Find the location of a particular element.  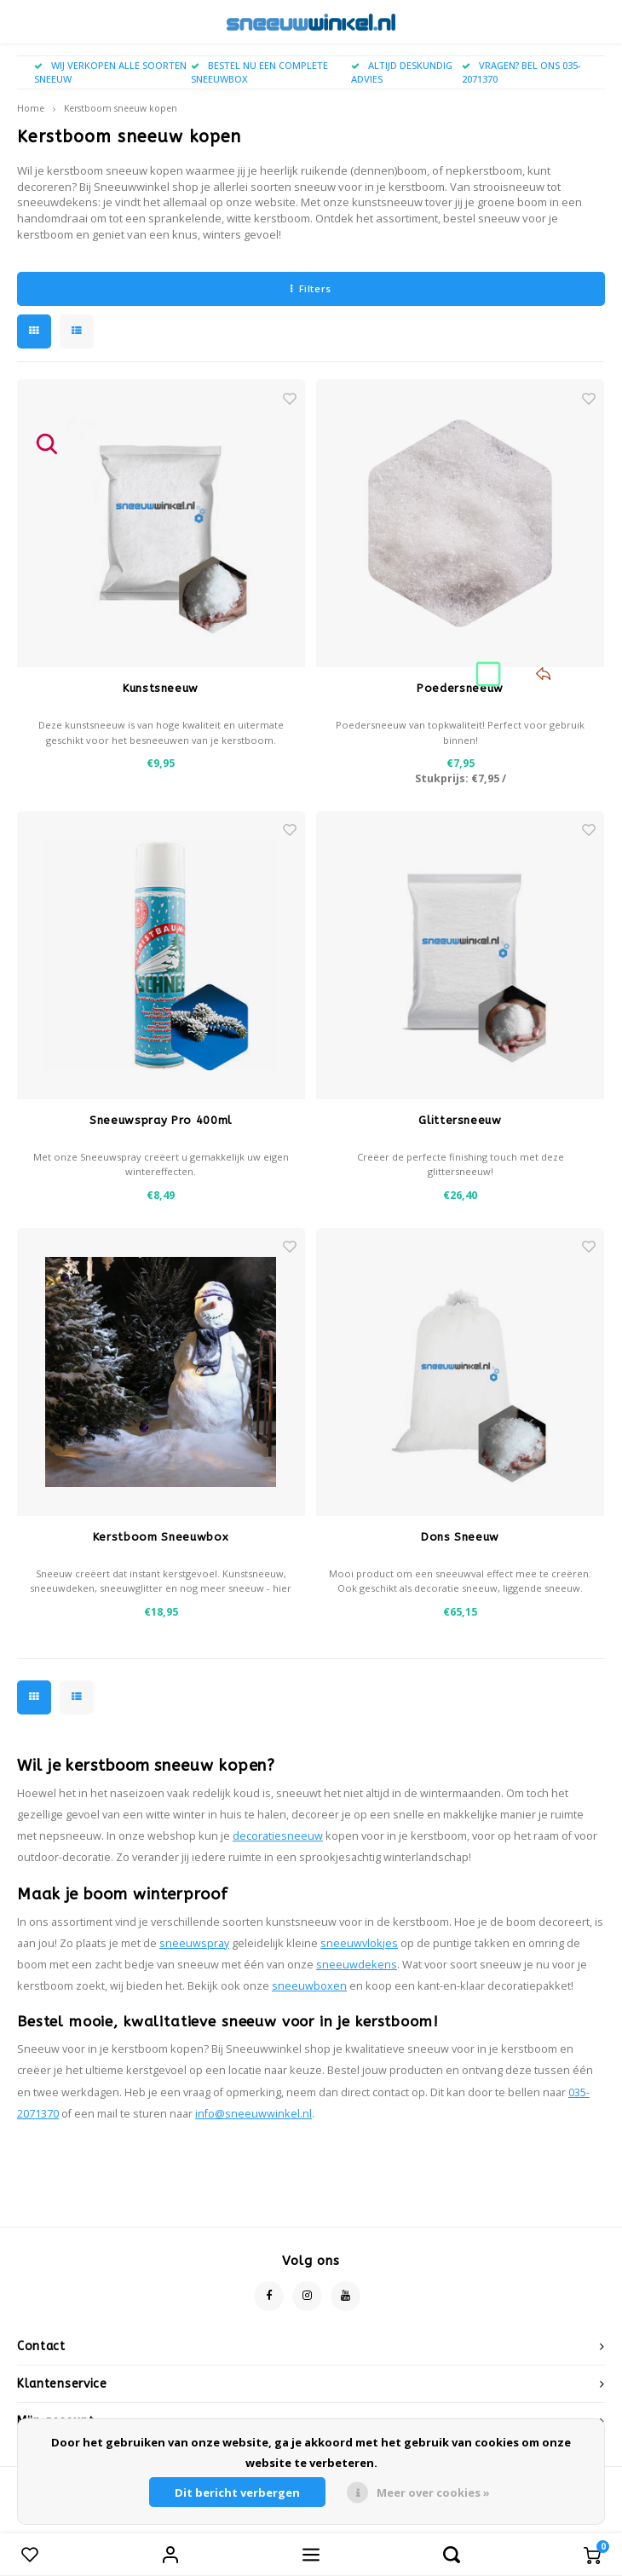

undo the last action is located at coordinates (543, 673).